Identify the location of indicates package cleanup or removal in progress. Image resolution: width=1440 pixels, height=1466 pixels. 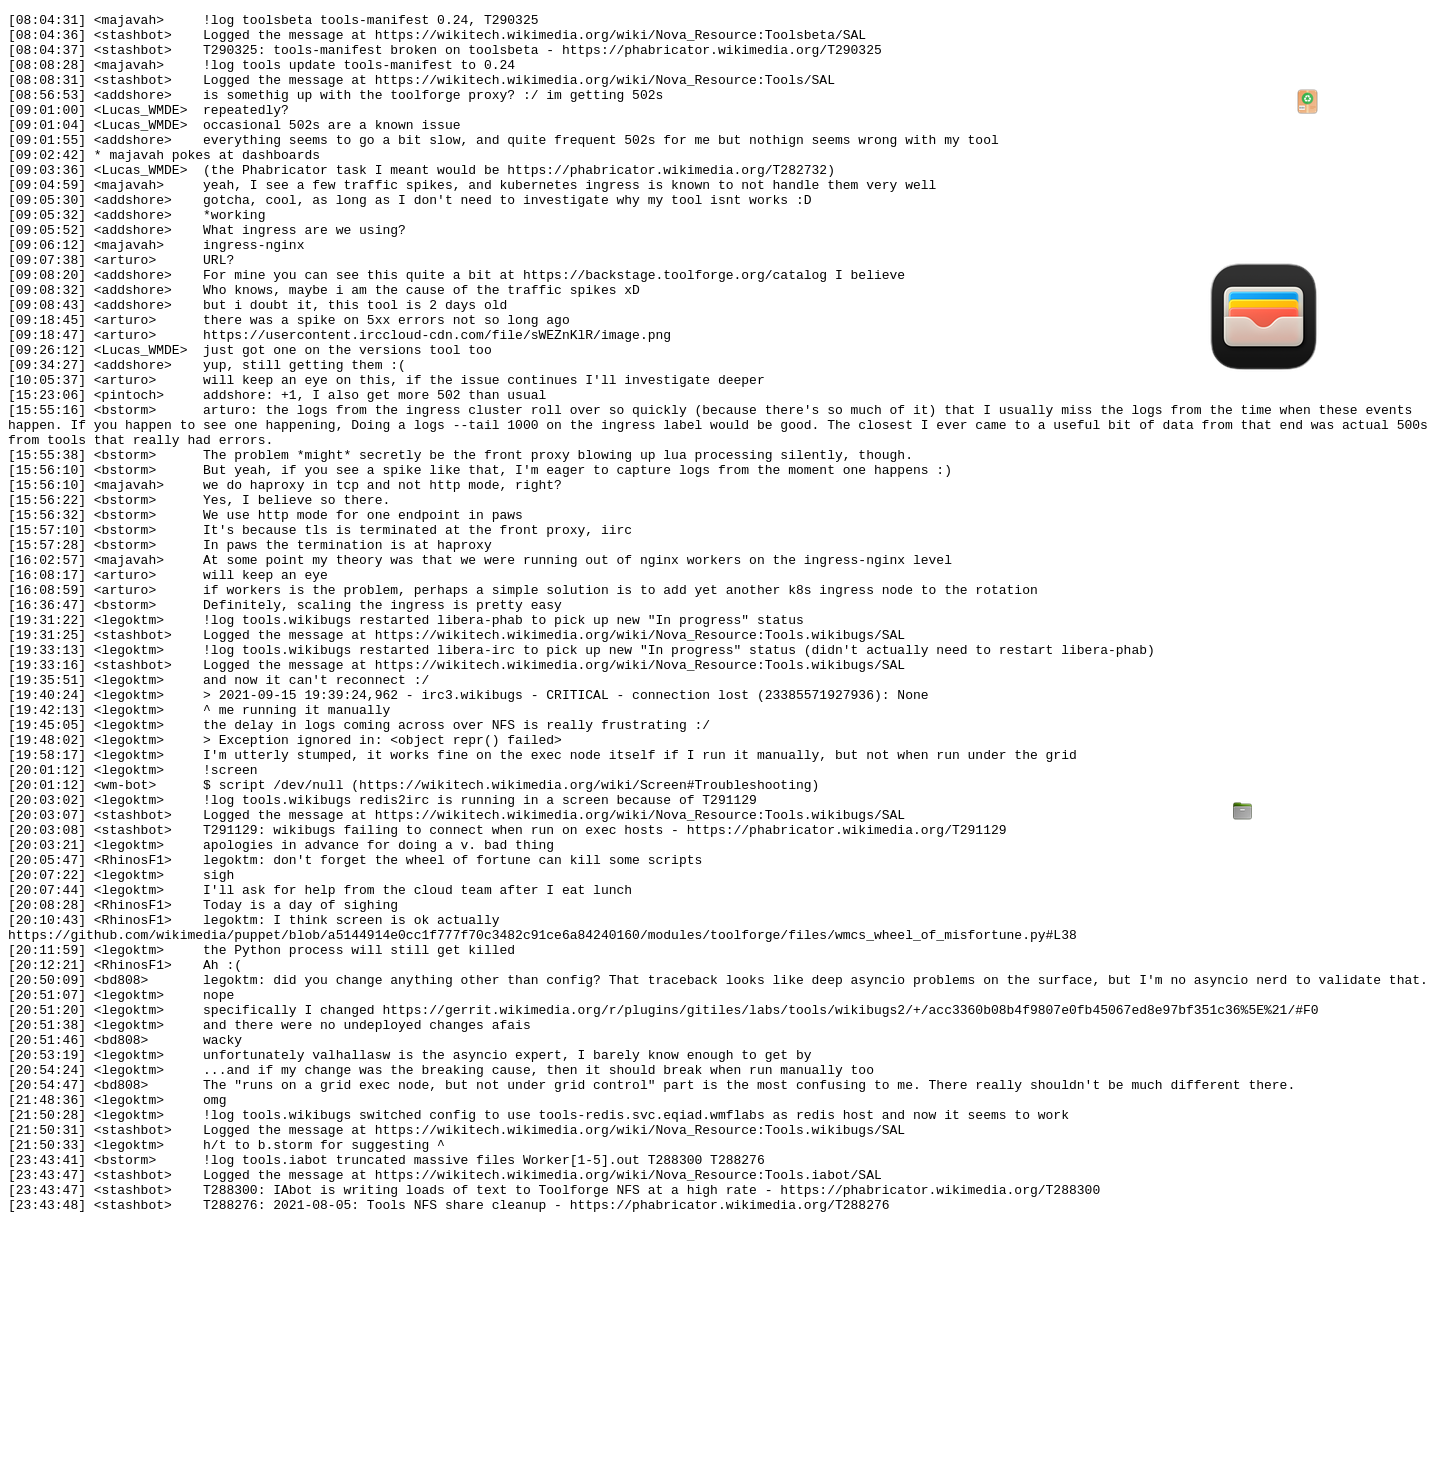
(1307, 101).